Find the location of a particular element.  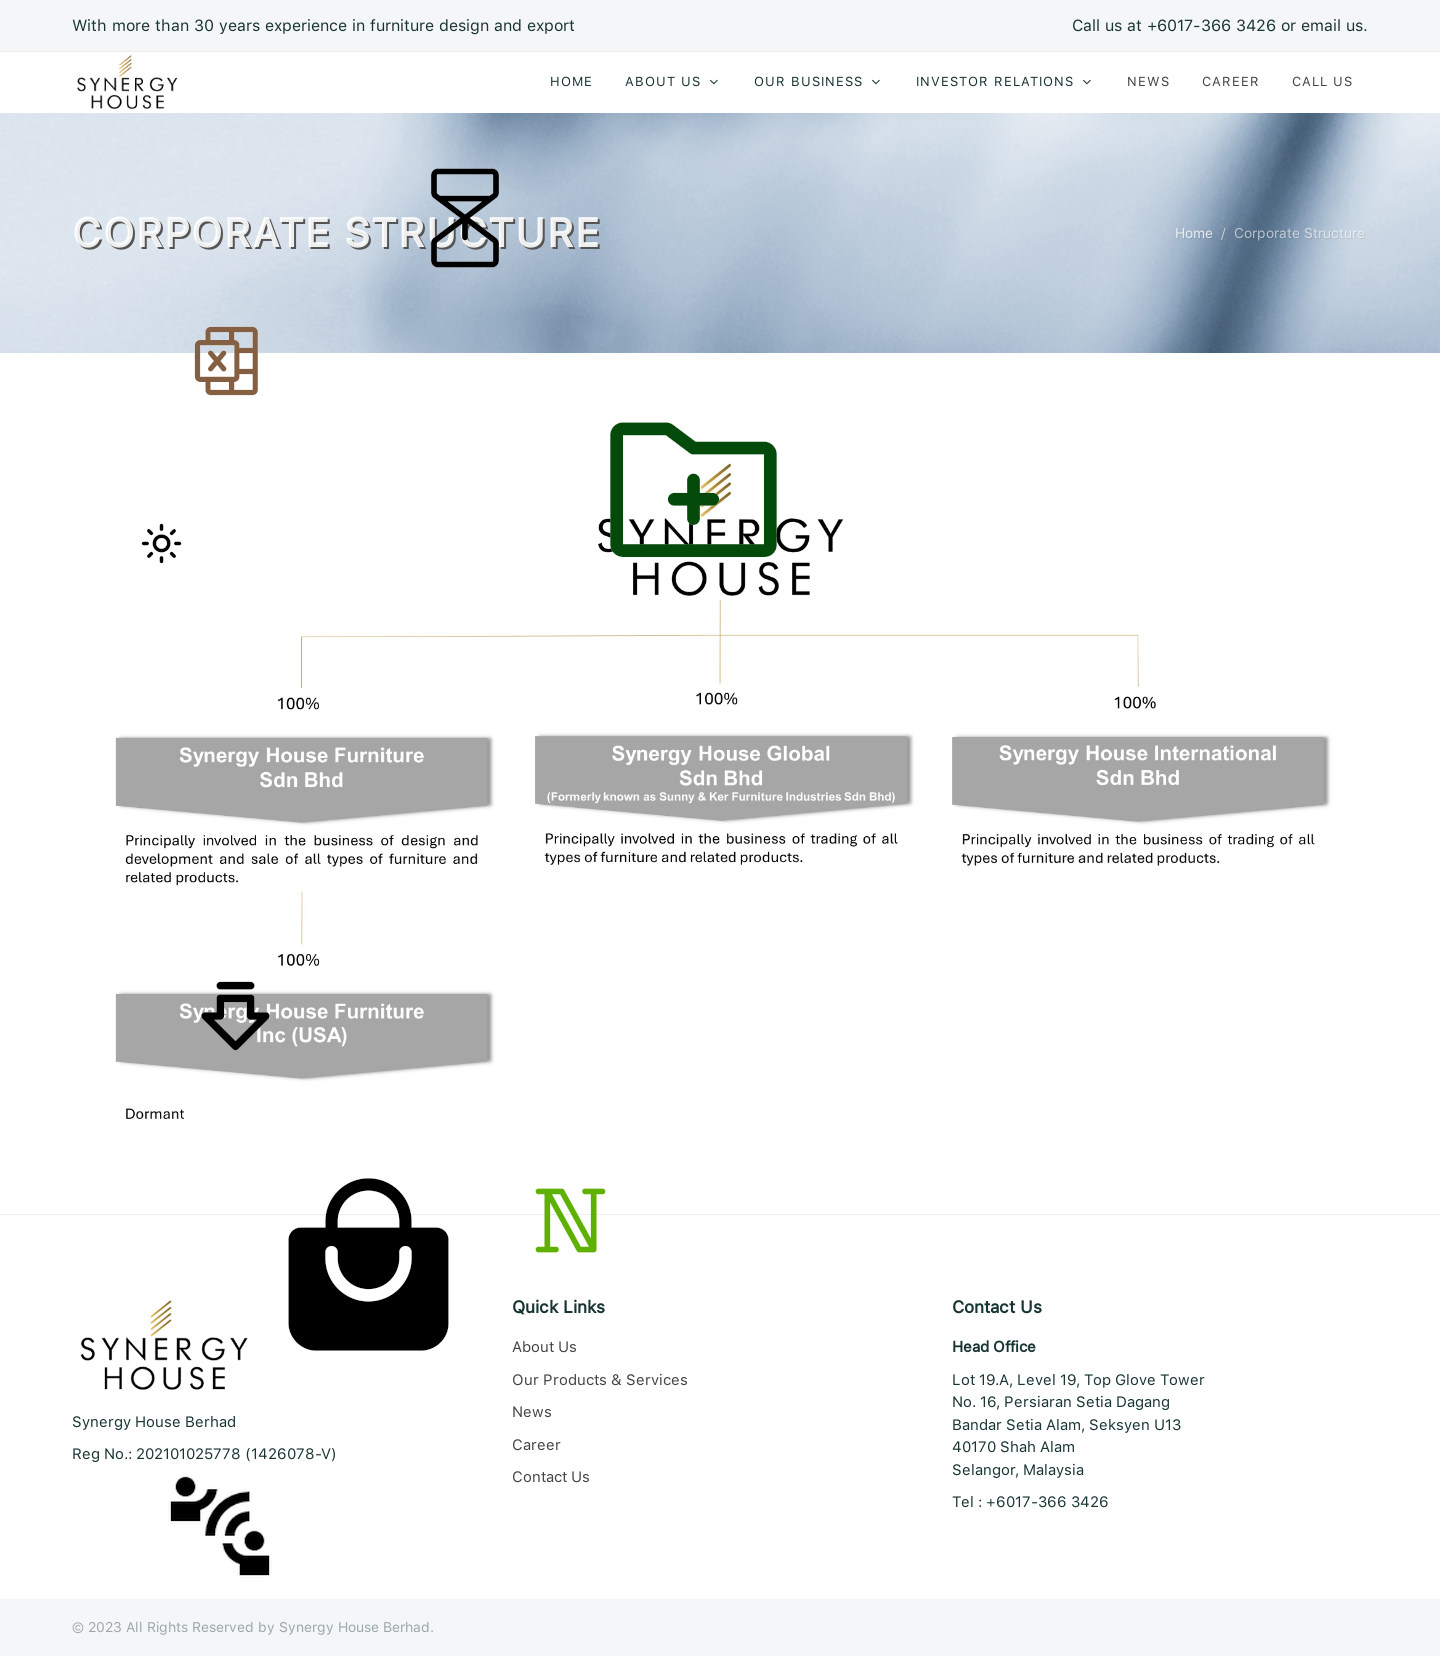

connect with others remotely or wirelessly is located at coordinates (220, 1526).